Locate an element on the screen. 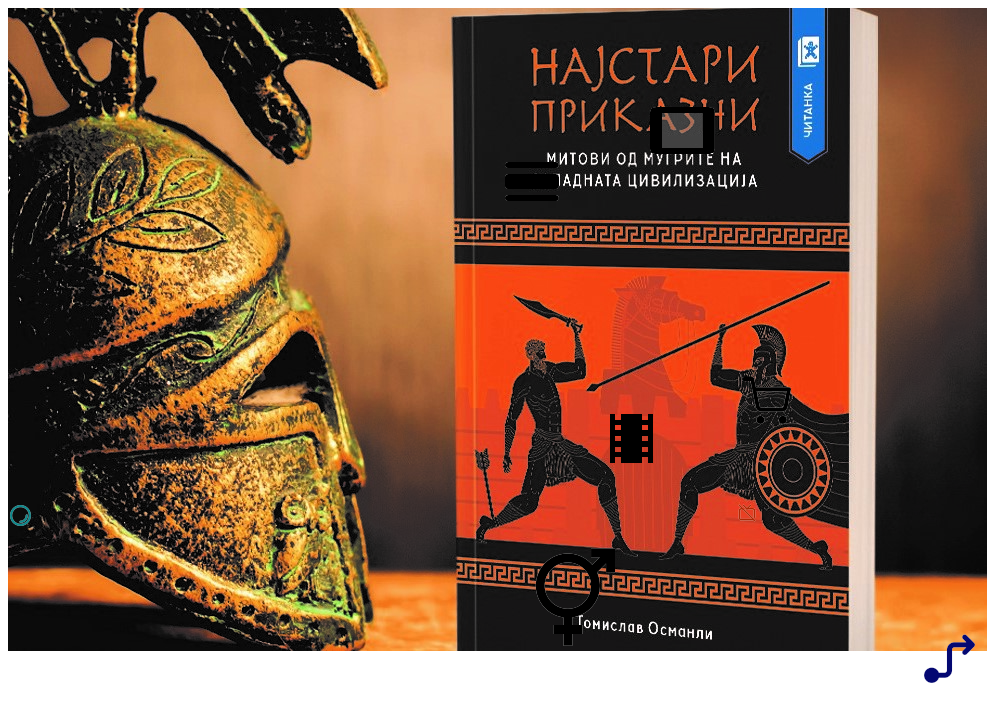 The width and height of the screenshot is (987, 720). tv or display is currently off or disabled is located at coordinates (747, 513).